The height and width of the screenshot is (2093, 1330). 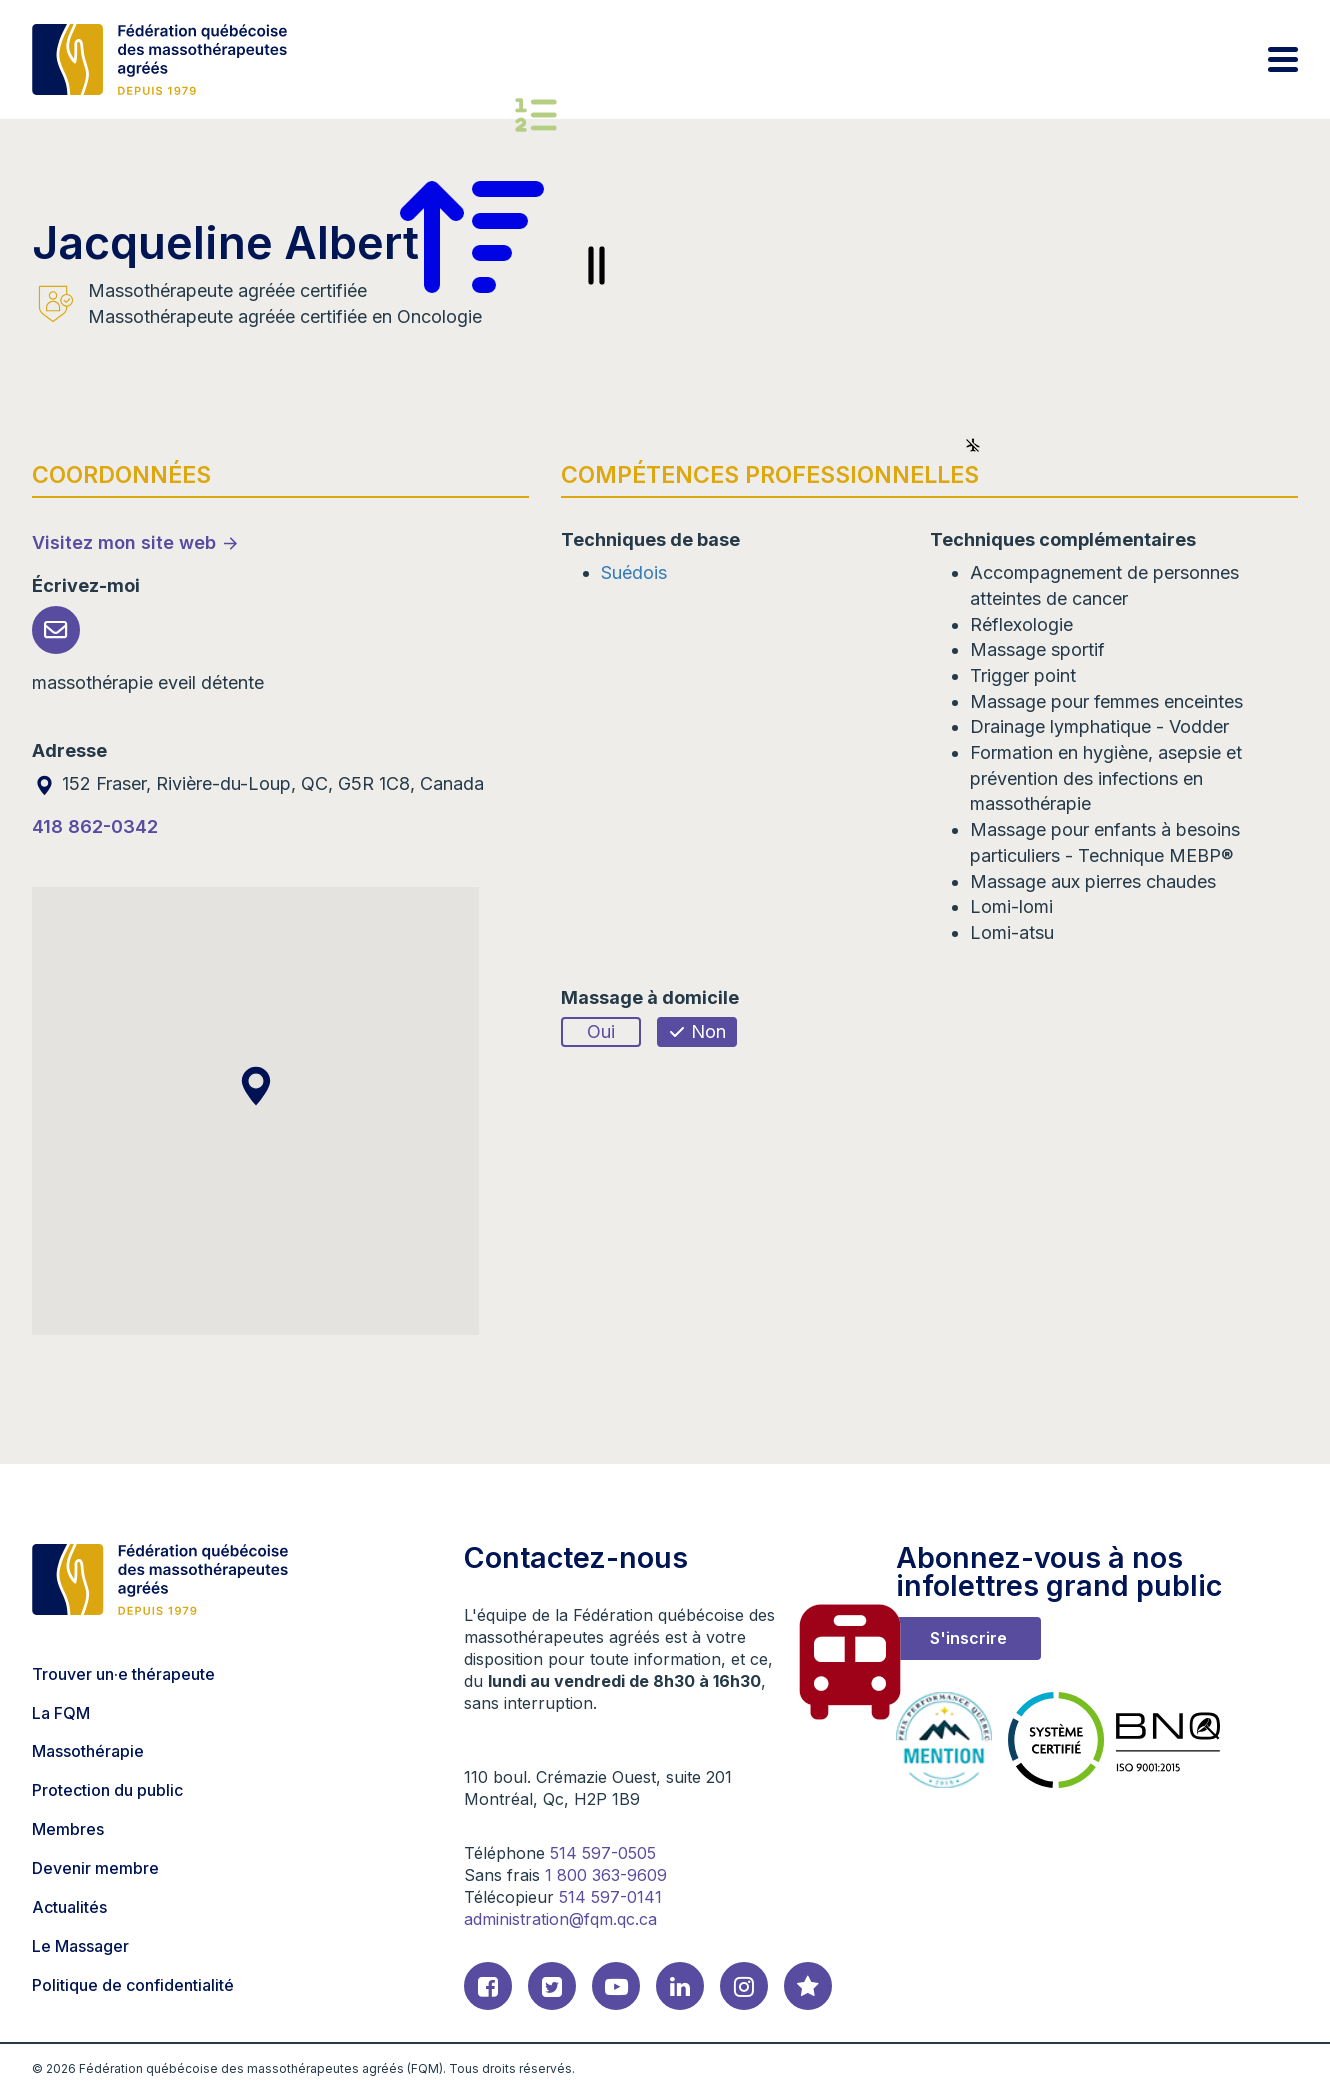 What do you see at coordinates (472, 237) in the screenshot?
I see `sort list in ascending order` at bounding box center [472, 237].